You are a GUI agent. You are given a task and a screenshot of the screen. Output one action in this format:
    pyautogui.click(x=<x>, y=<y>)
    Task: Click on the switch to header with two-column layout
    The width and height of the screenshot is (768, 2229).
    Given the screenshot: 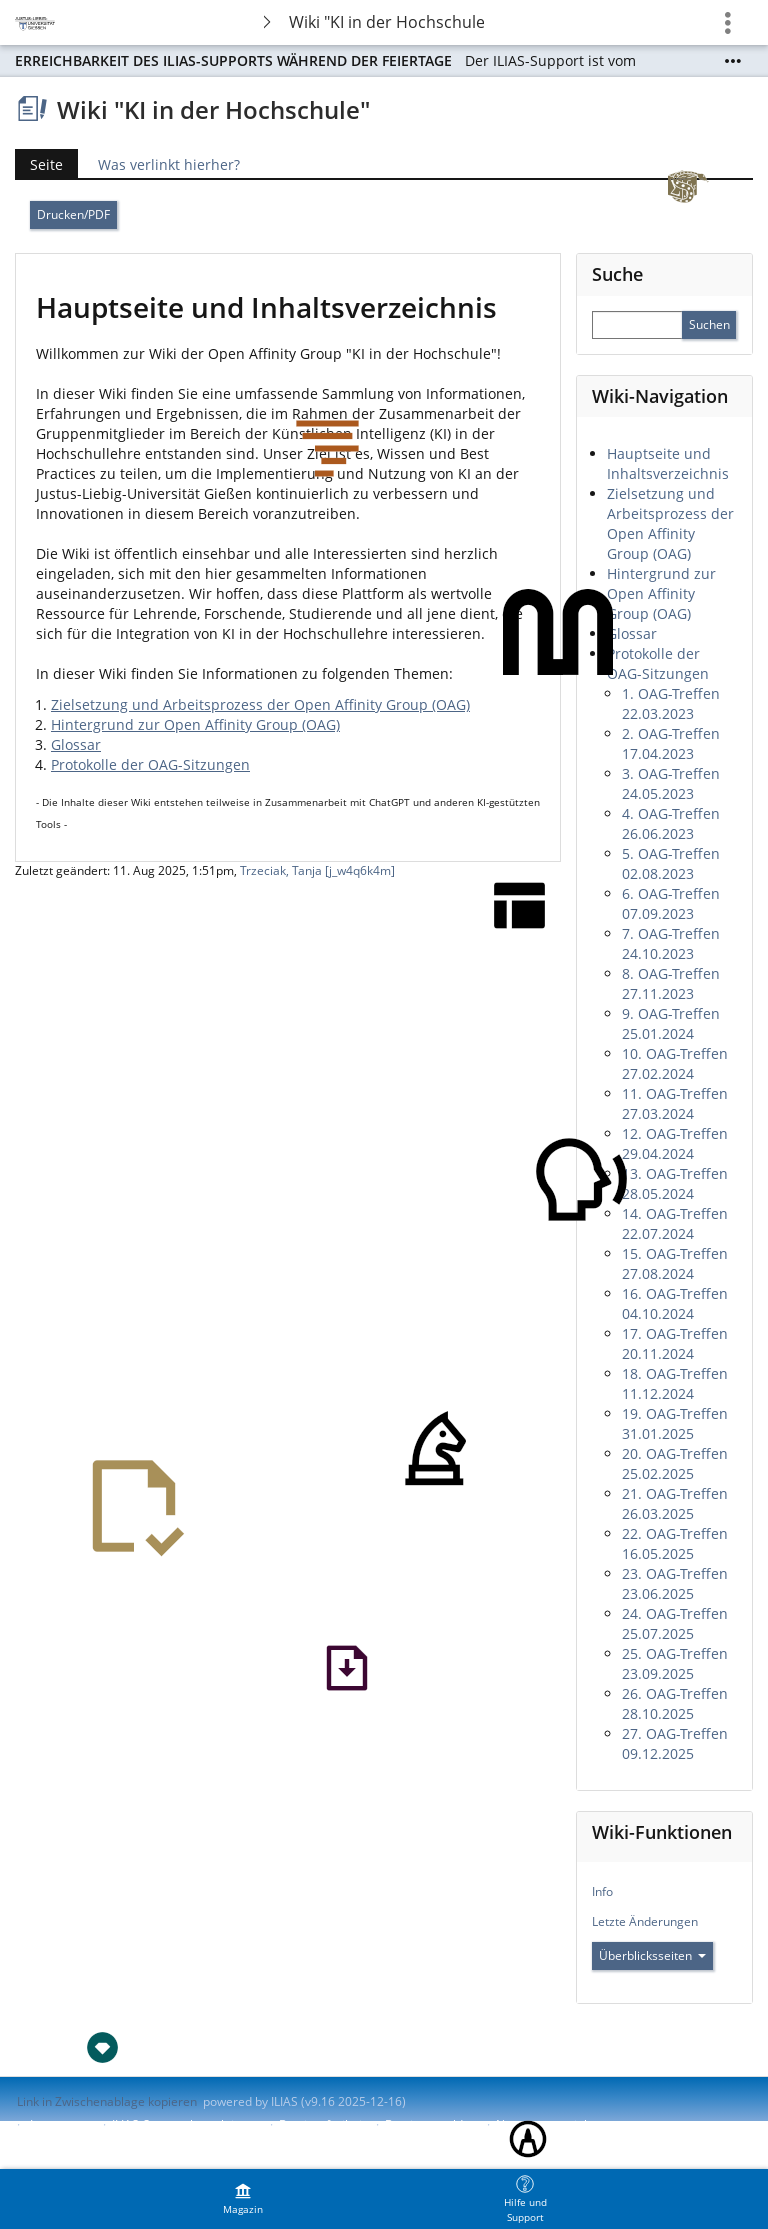 What is the action you would take?
    pyautogui.click(x=519, y=905)
    